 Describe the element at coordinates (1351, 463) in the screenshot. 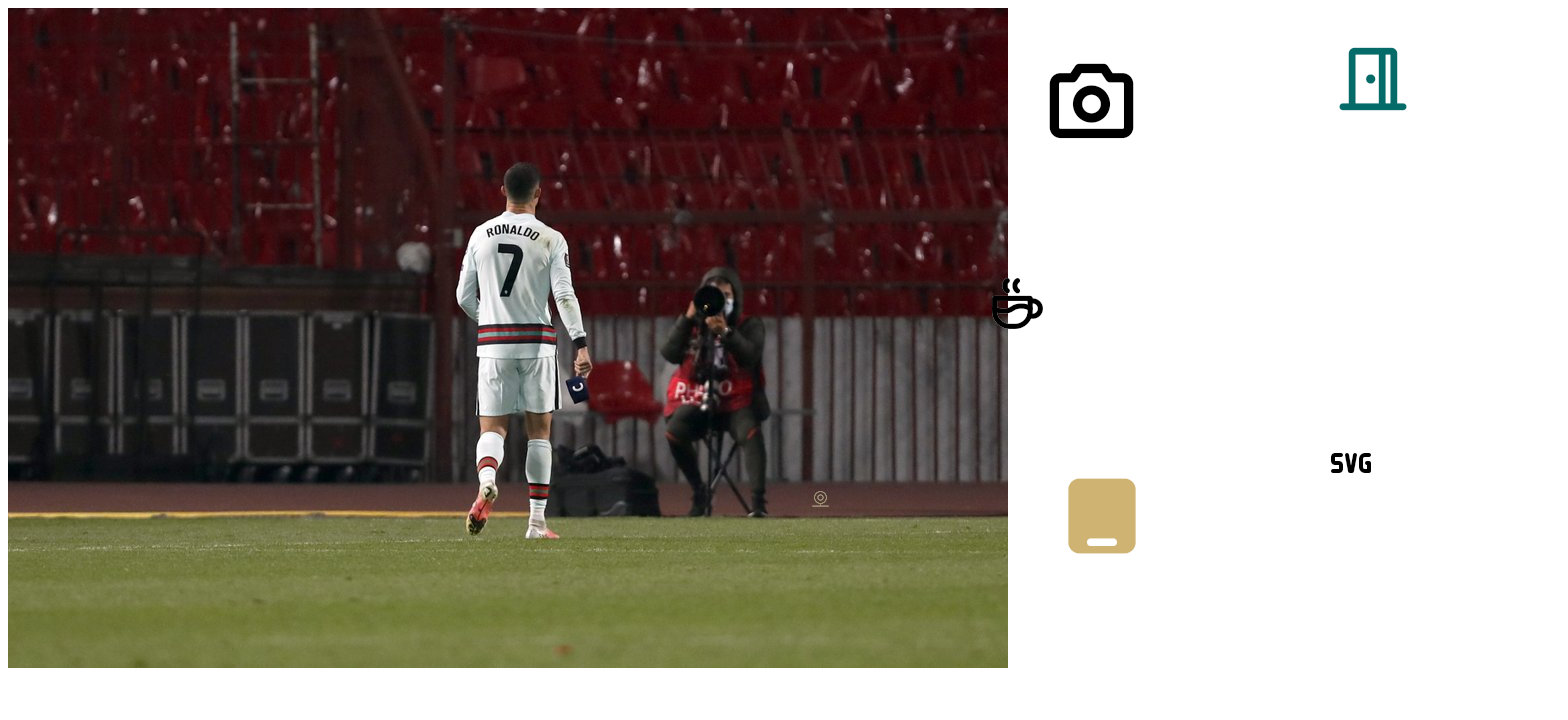

I see `indicates an SVG file format` at that location.